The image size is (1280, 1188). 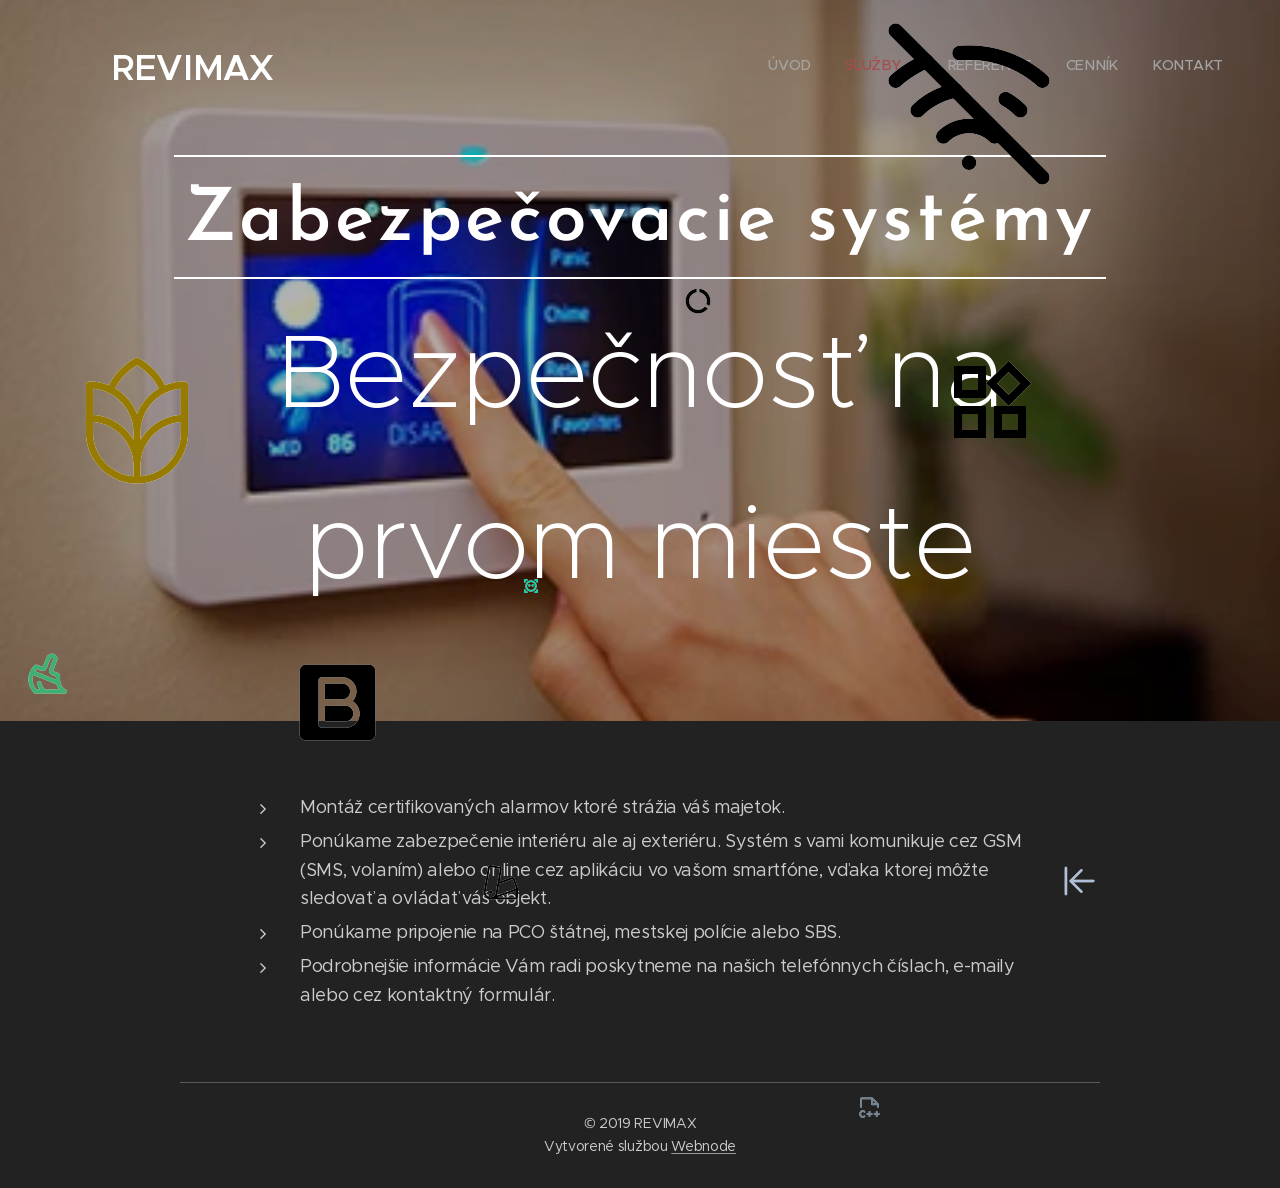 I want to click on clear cache or temporary files, so click(x=47, y=675).